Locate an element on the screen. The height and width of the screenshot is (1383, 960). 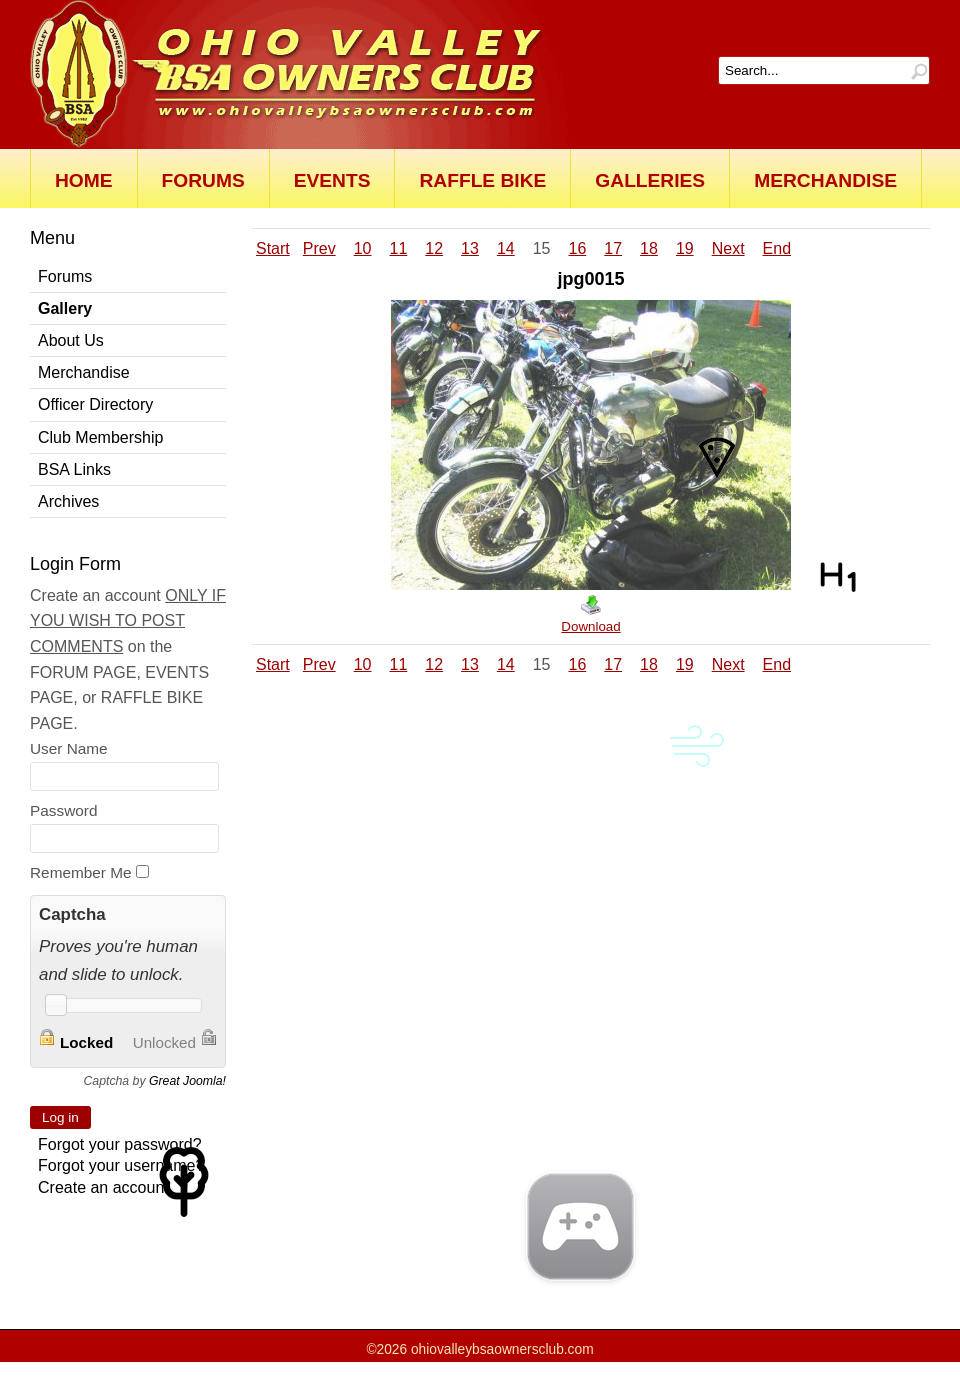
find nearby pizza restaurants is located at coordinates (717, 458).